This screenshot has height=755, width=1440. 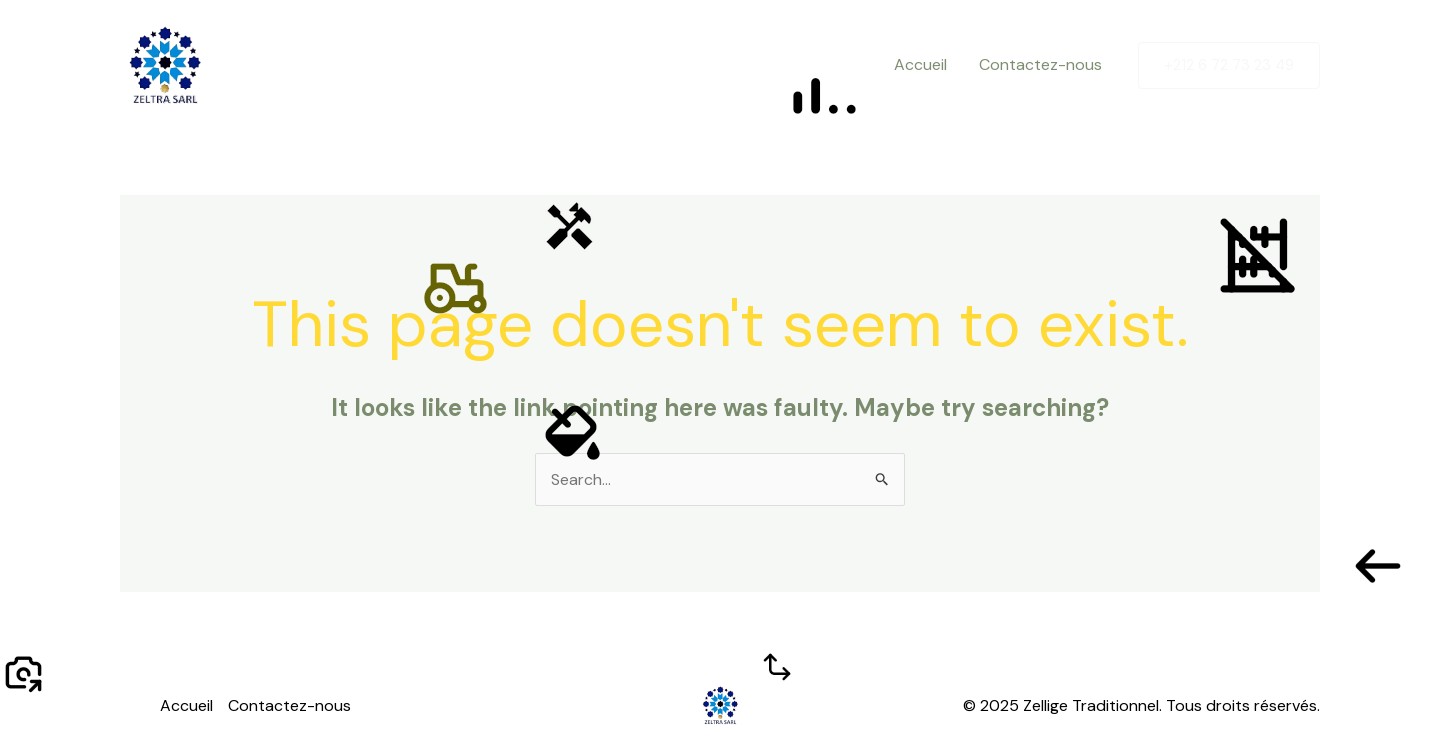 I want to click on indicates moderate signal strength, so click(x=824, y=82).